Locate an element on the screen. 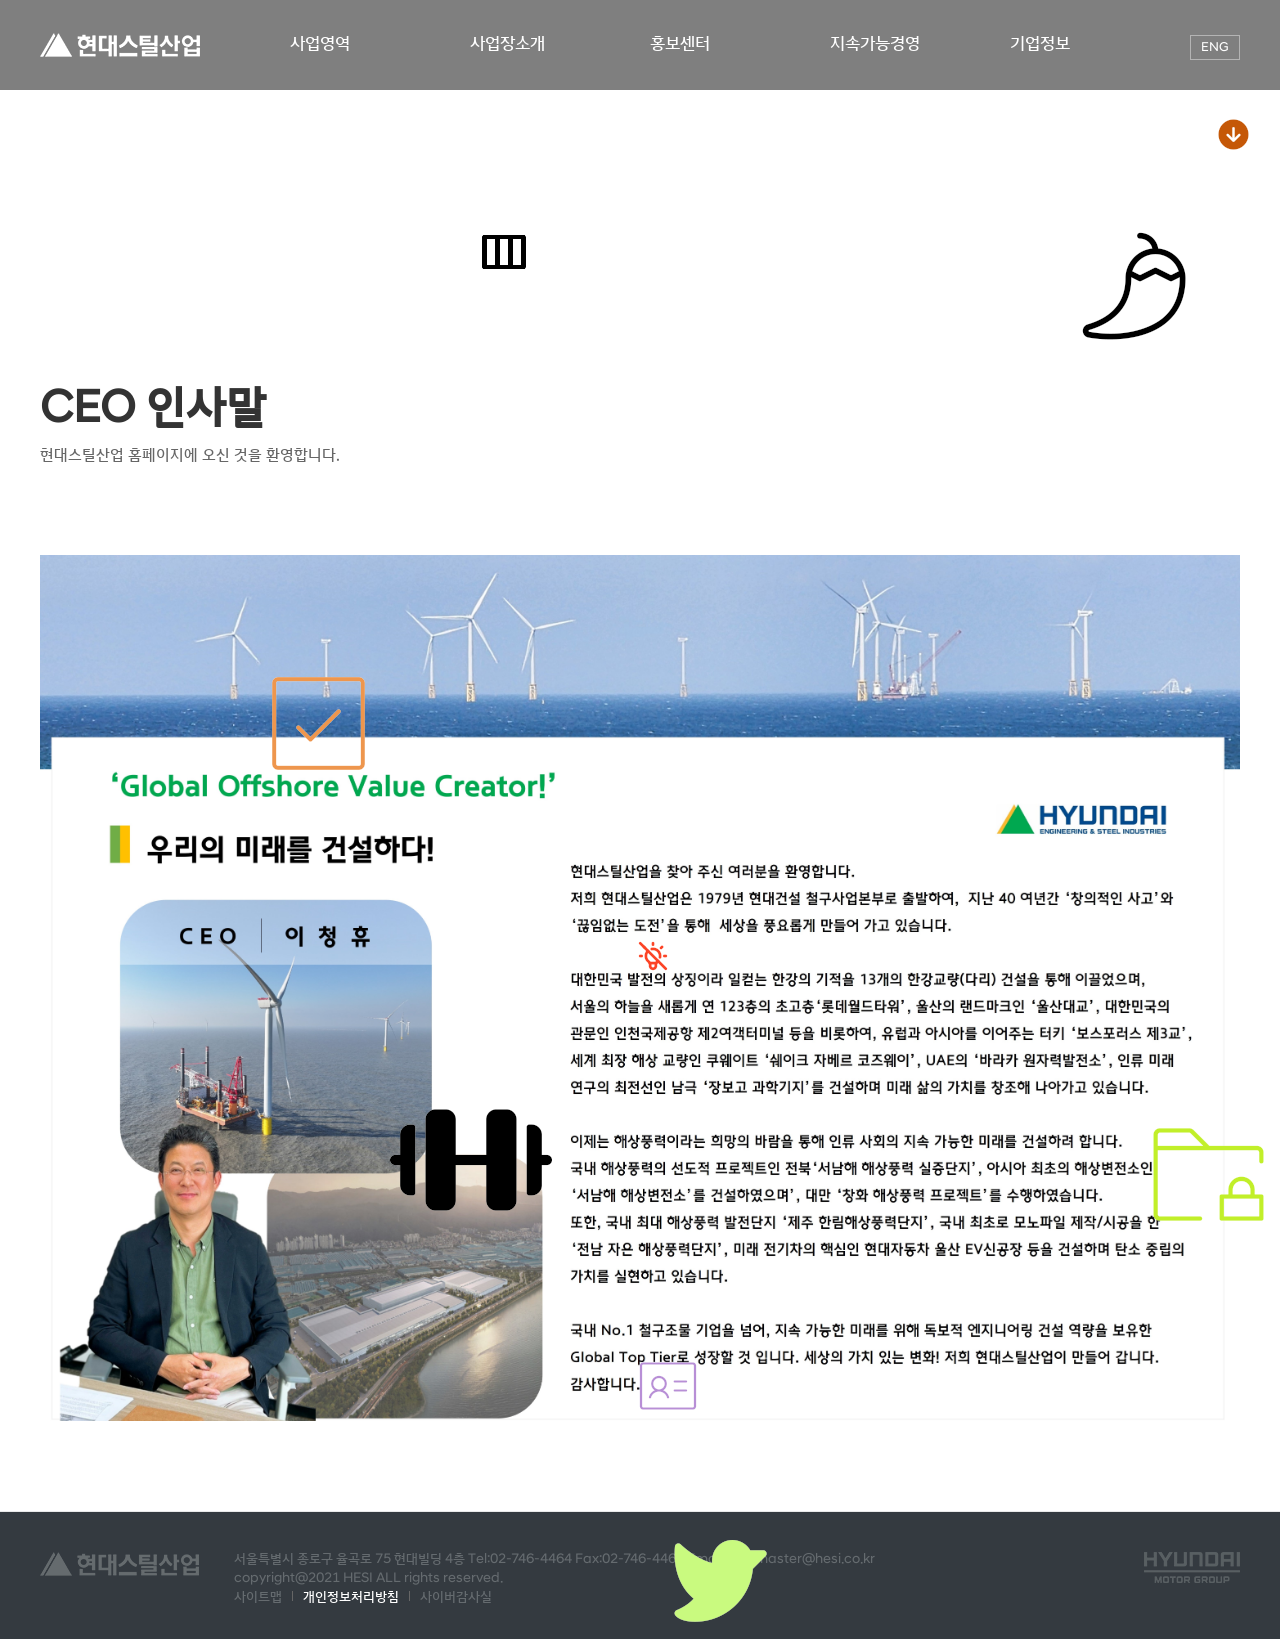 Image resolution: width=1280 pixels, height=1639 pixels. access workout or fitness features is located at coordinates (471, 1160).